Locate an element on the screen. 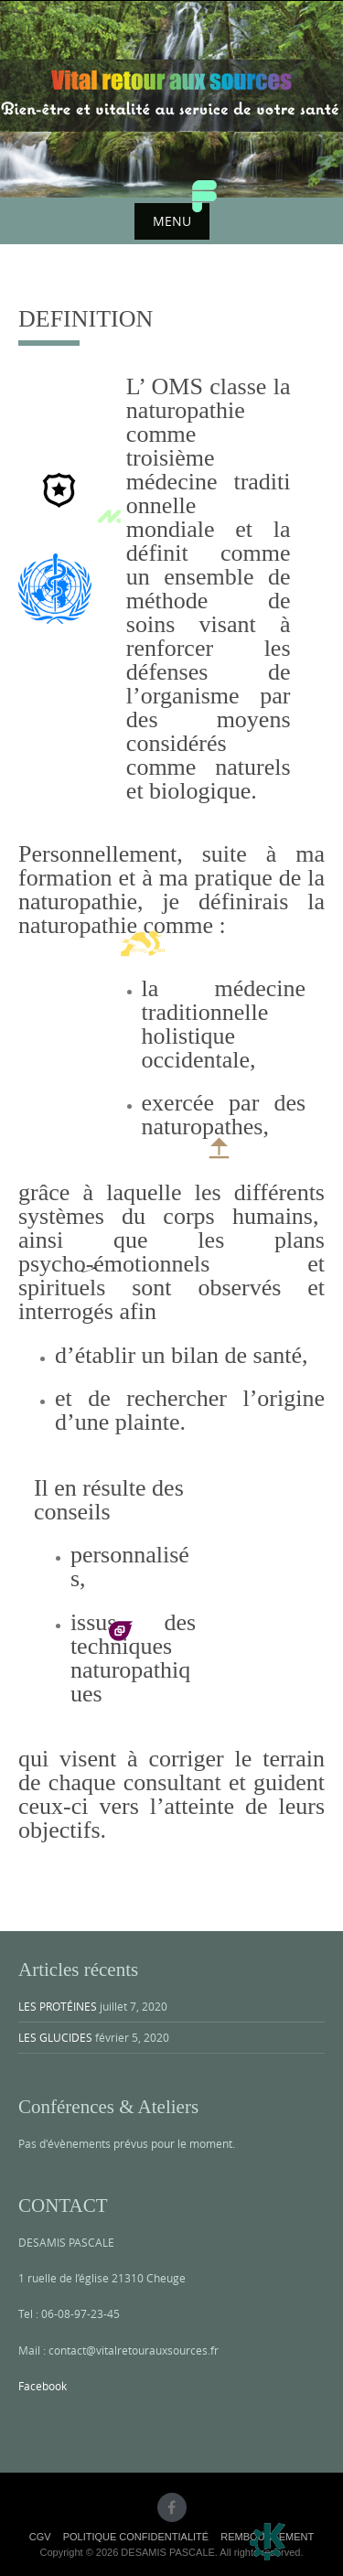 The width and height of the screenshot is (343, 2576). upload a file or document is located at coordinates (219, 1148).